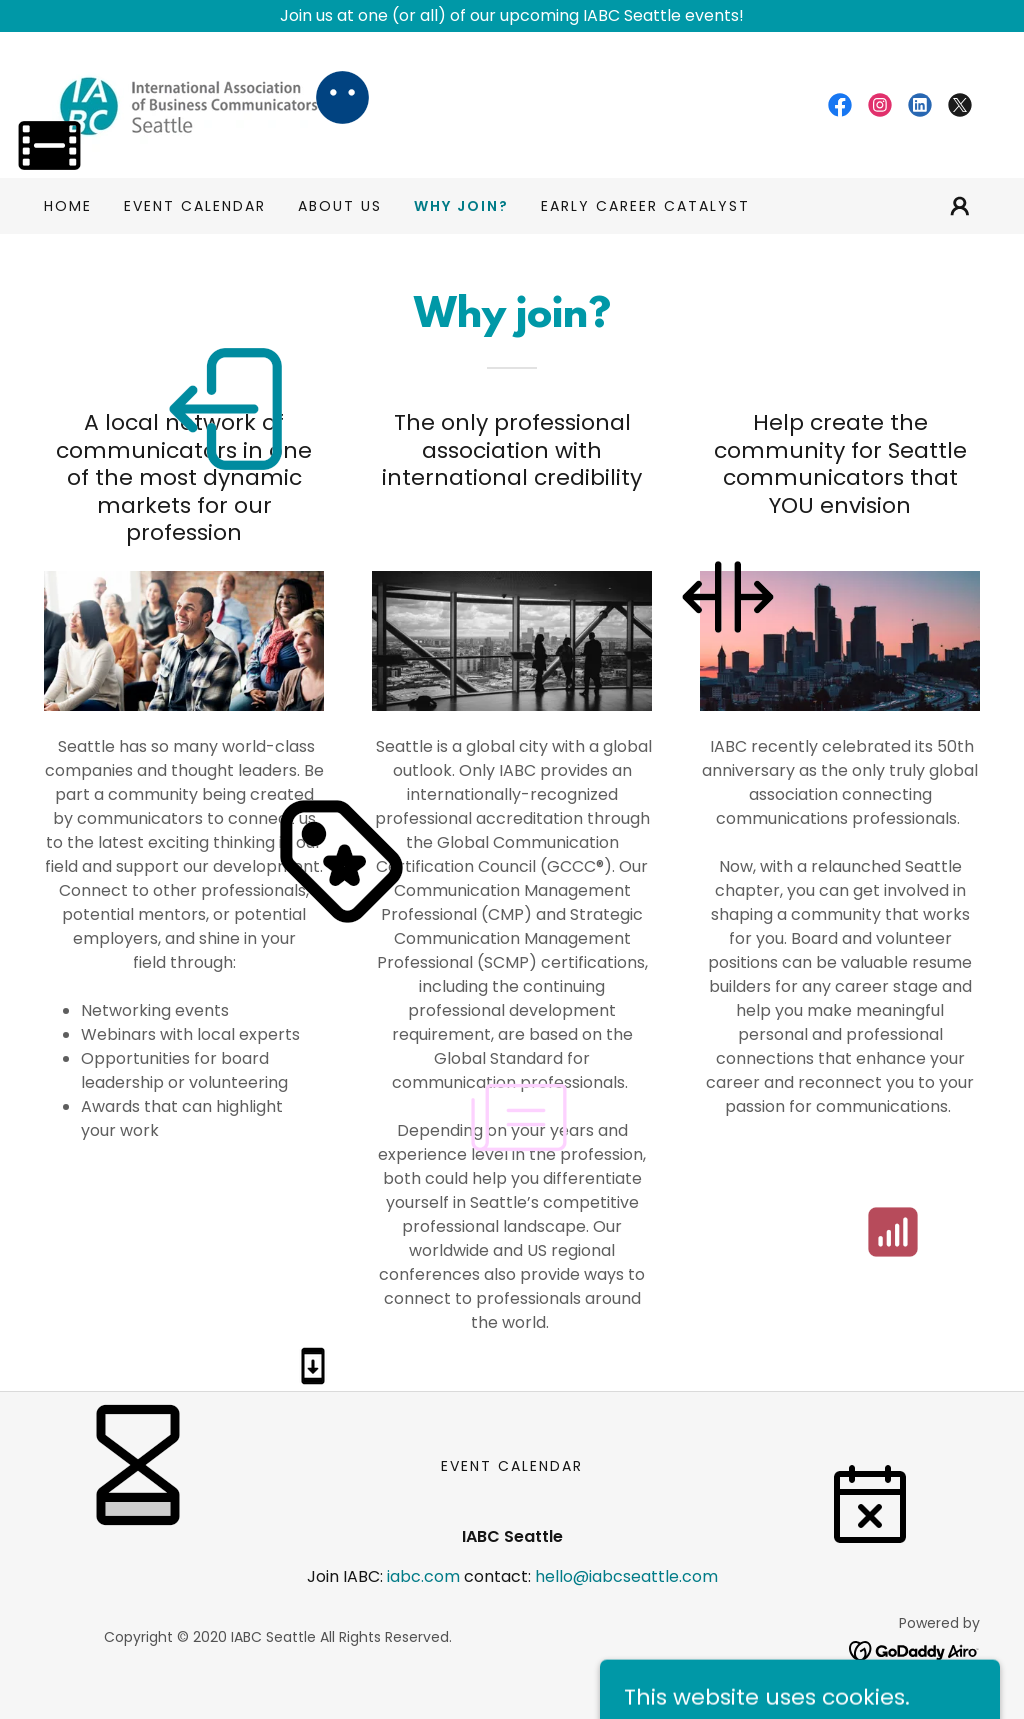 This screenshot has width=1024, height=1719. What do you see at coordinates (49, 145) in the screenshot?
I see `access video or film content` at bounding box center [49, 145].